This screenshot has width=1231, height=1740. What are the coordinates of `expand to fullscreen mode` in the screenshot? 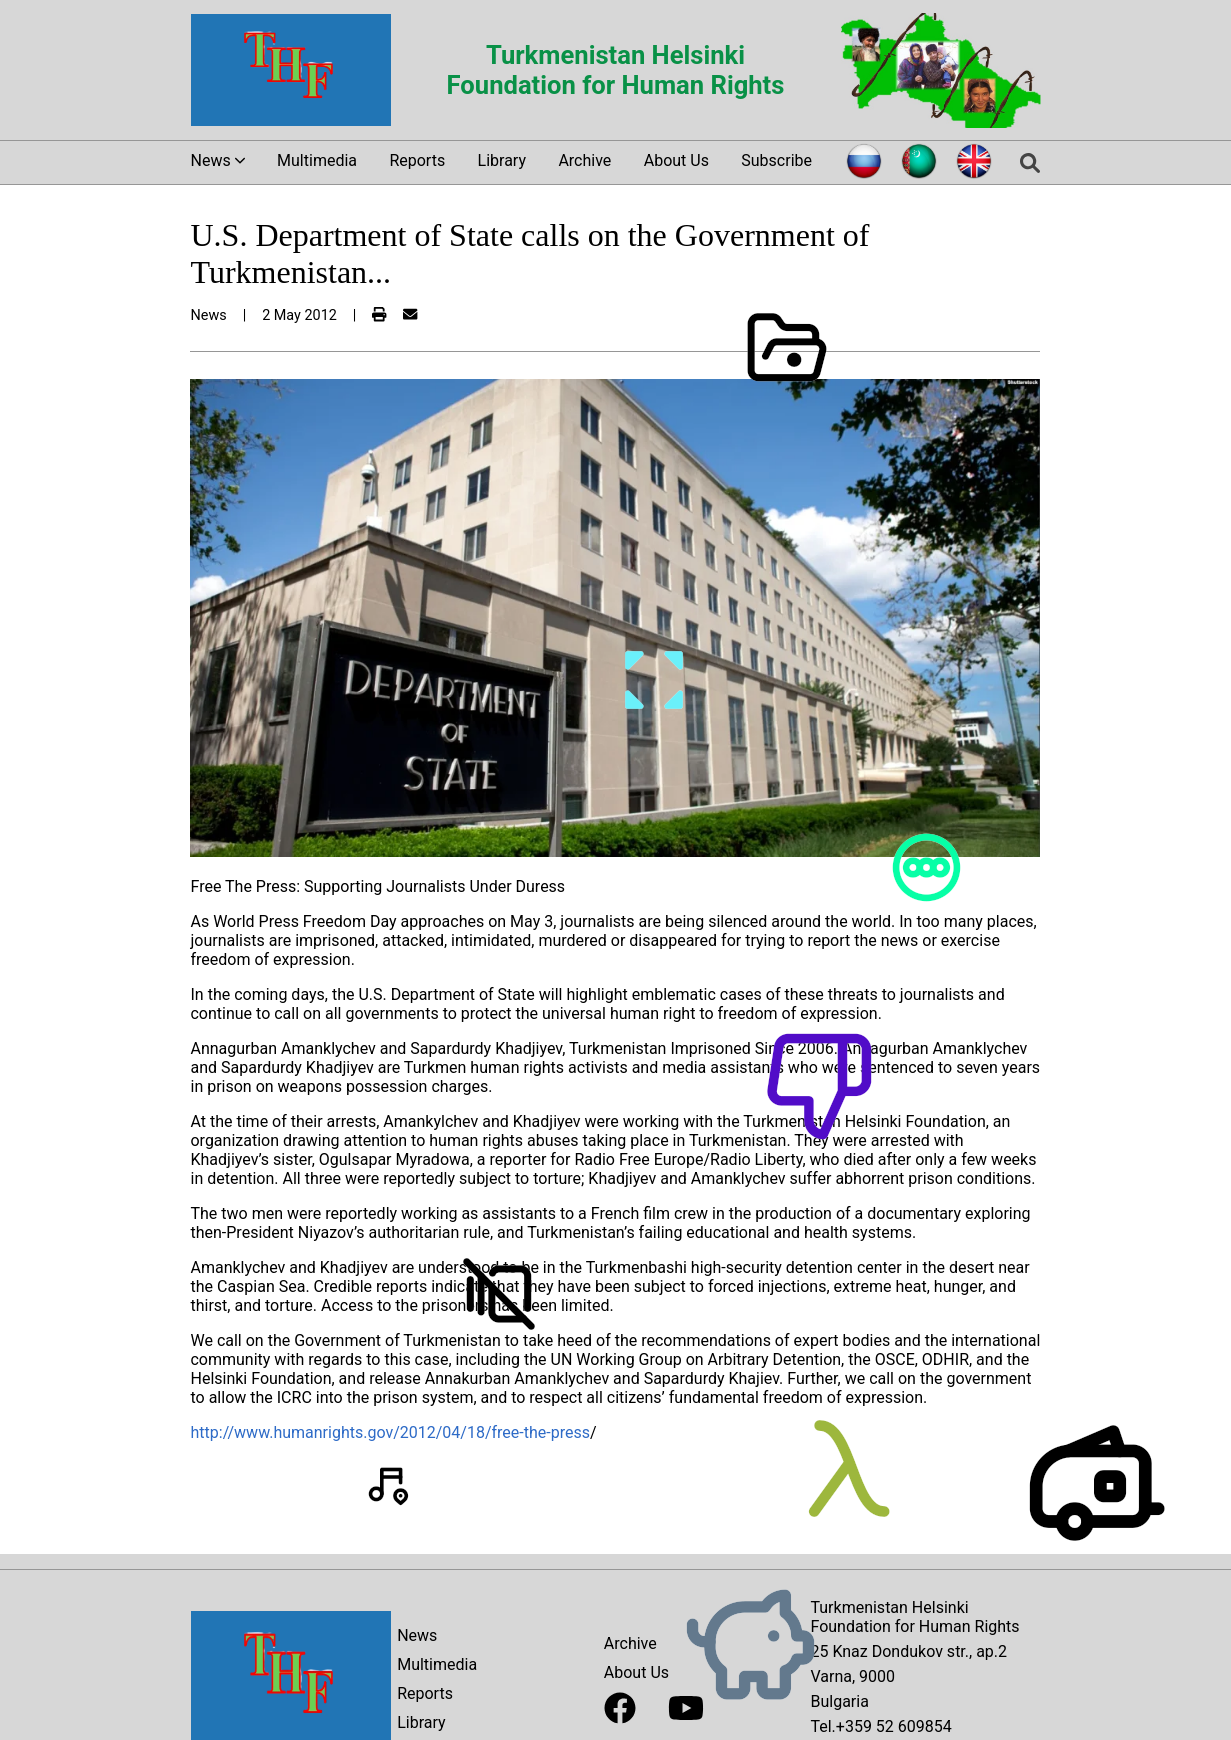 It's located at (654, 680).